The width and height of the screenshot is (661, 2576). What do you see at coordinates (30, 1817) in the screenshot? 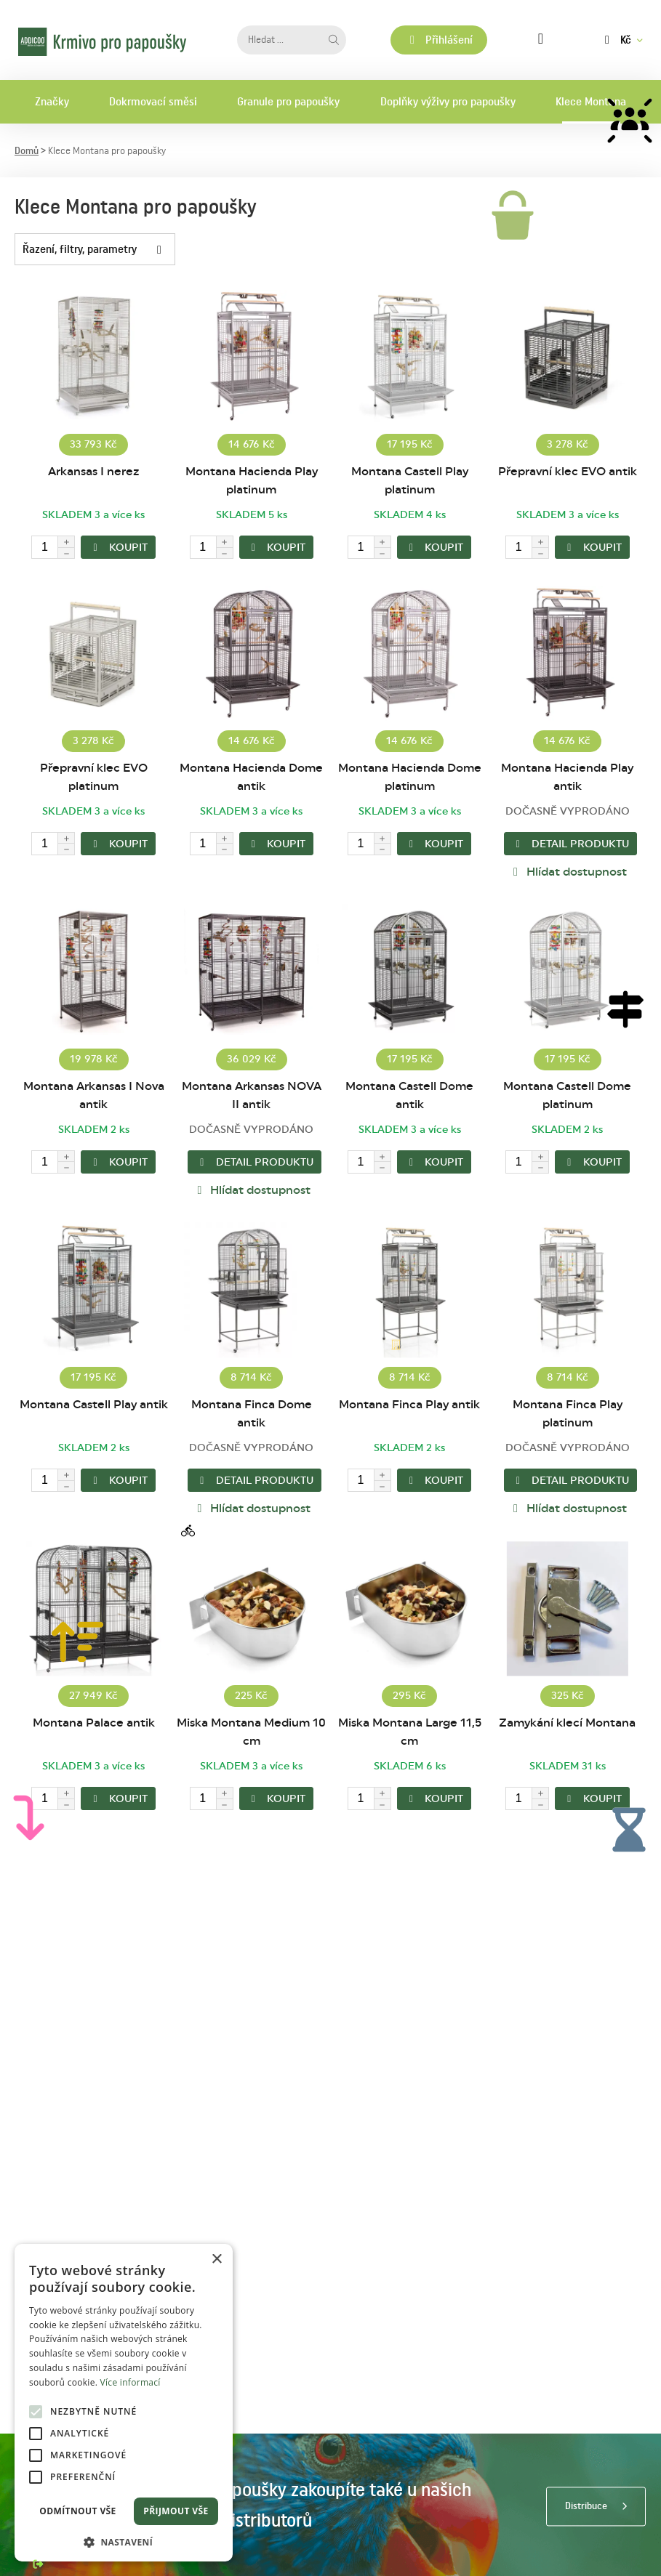
I see `move item down in a list` at bounding box center [30, 1817].